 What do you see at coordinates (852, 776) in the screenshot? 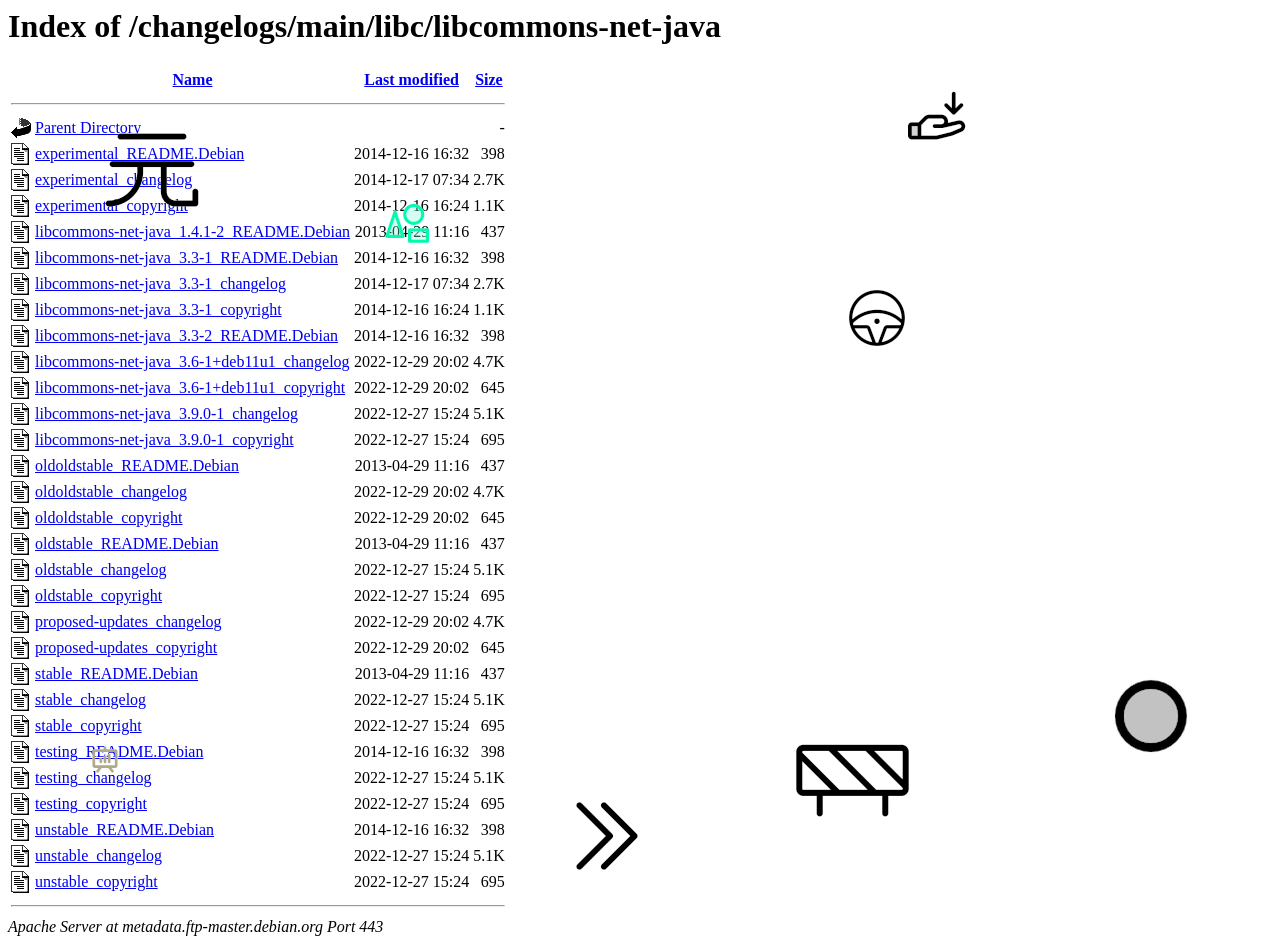
I see `indicates a blocked or restricted area` at bounding box center [852, 776].